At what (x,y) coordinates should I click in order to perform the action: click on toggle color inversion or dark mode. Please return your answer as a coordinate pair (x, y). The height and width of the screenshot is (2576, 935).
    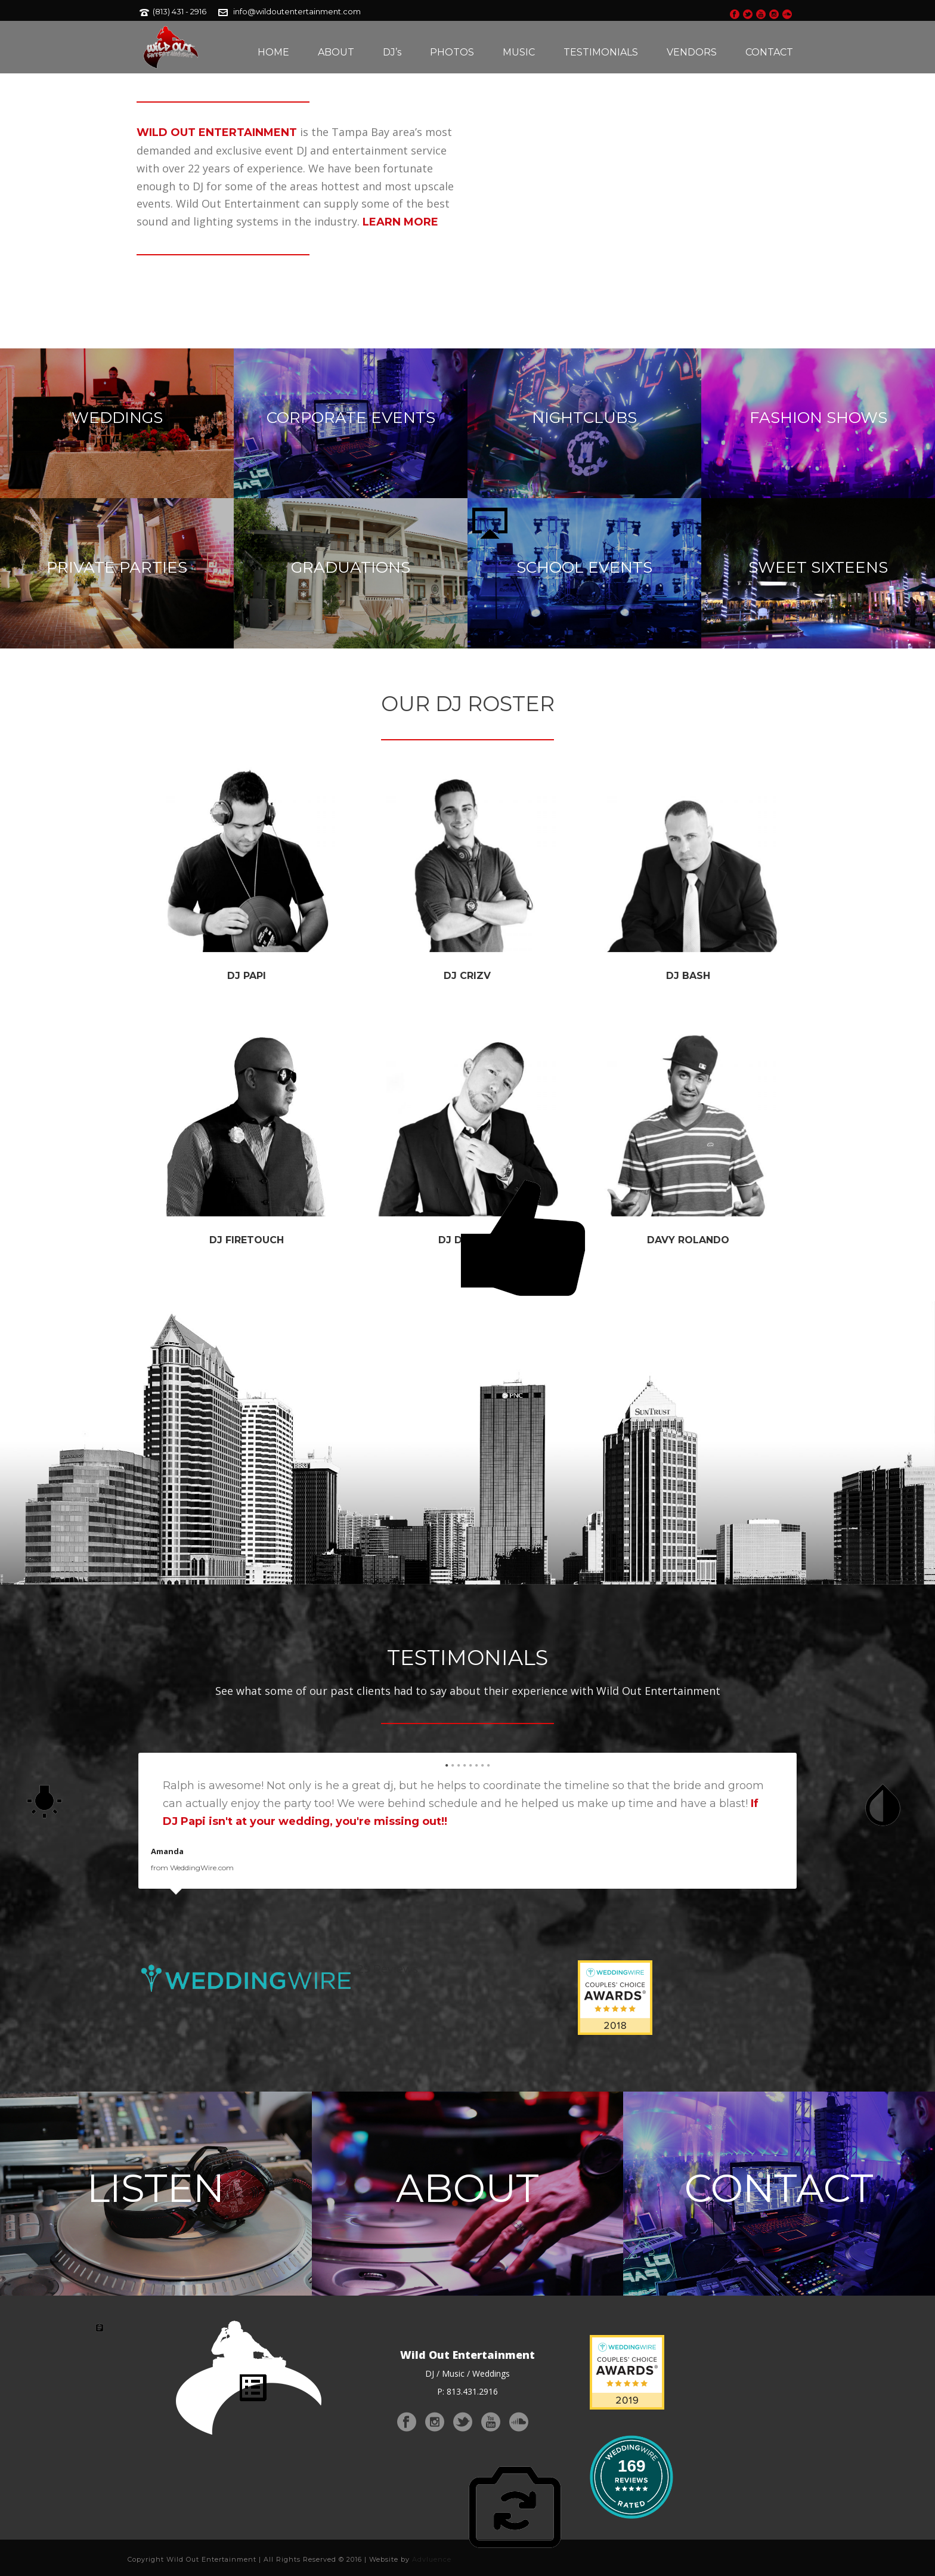
    Looking at the image, I should click on (883, 1805).